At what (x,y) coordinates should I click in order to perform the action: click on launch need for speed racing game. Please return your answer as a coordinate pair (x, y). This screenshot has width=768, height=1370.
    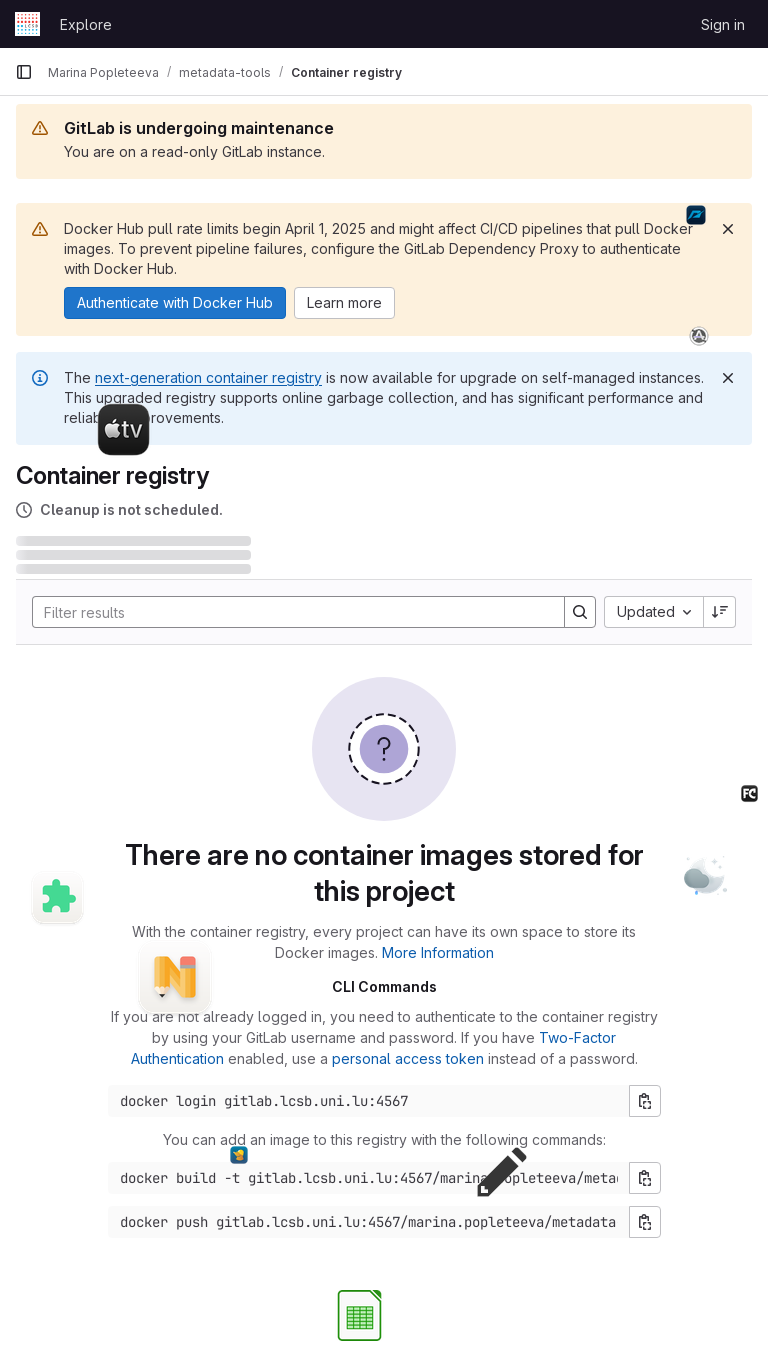
    Looking at the image, I should click on (696, 215).